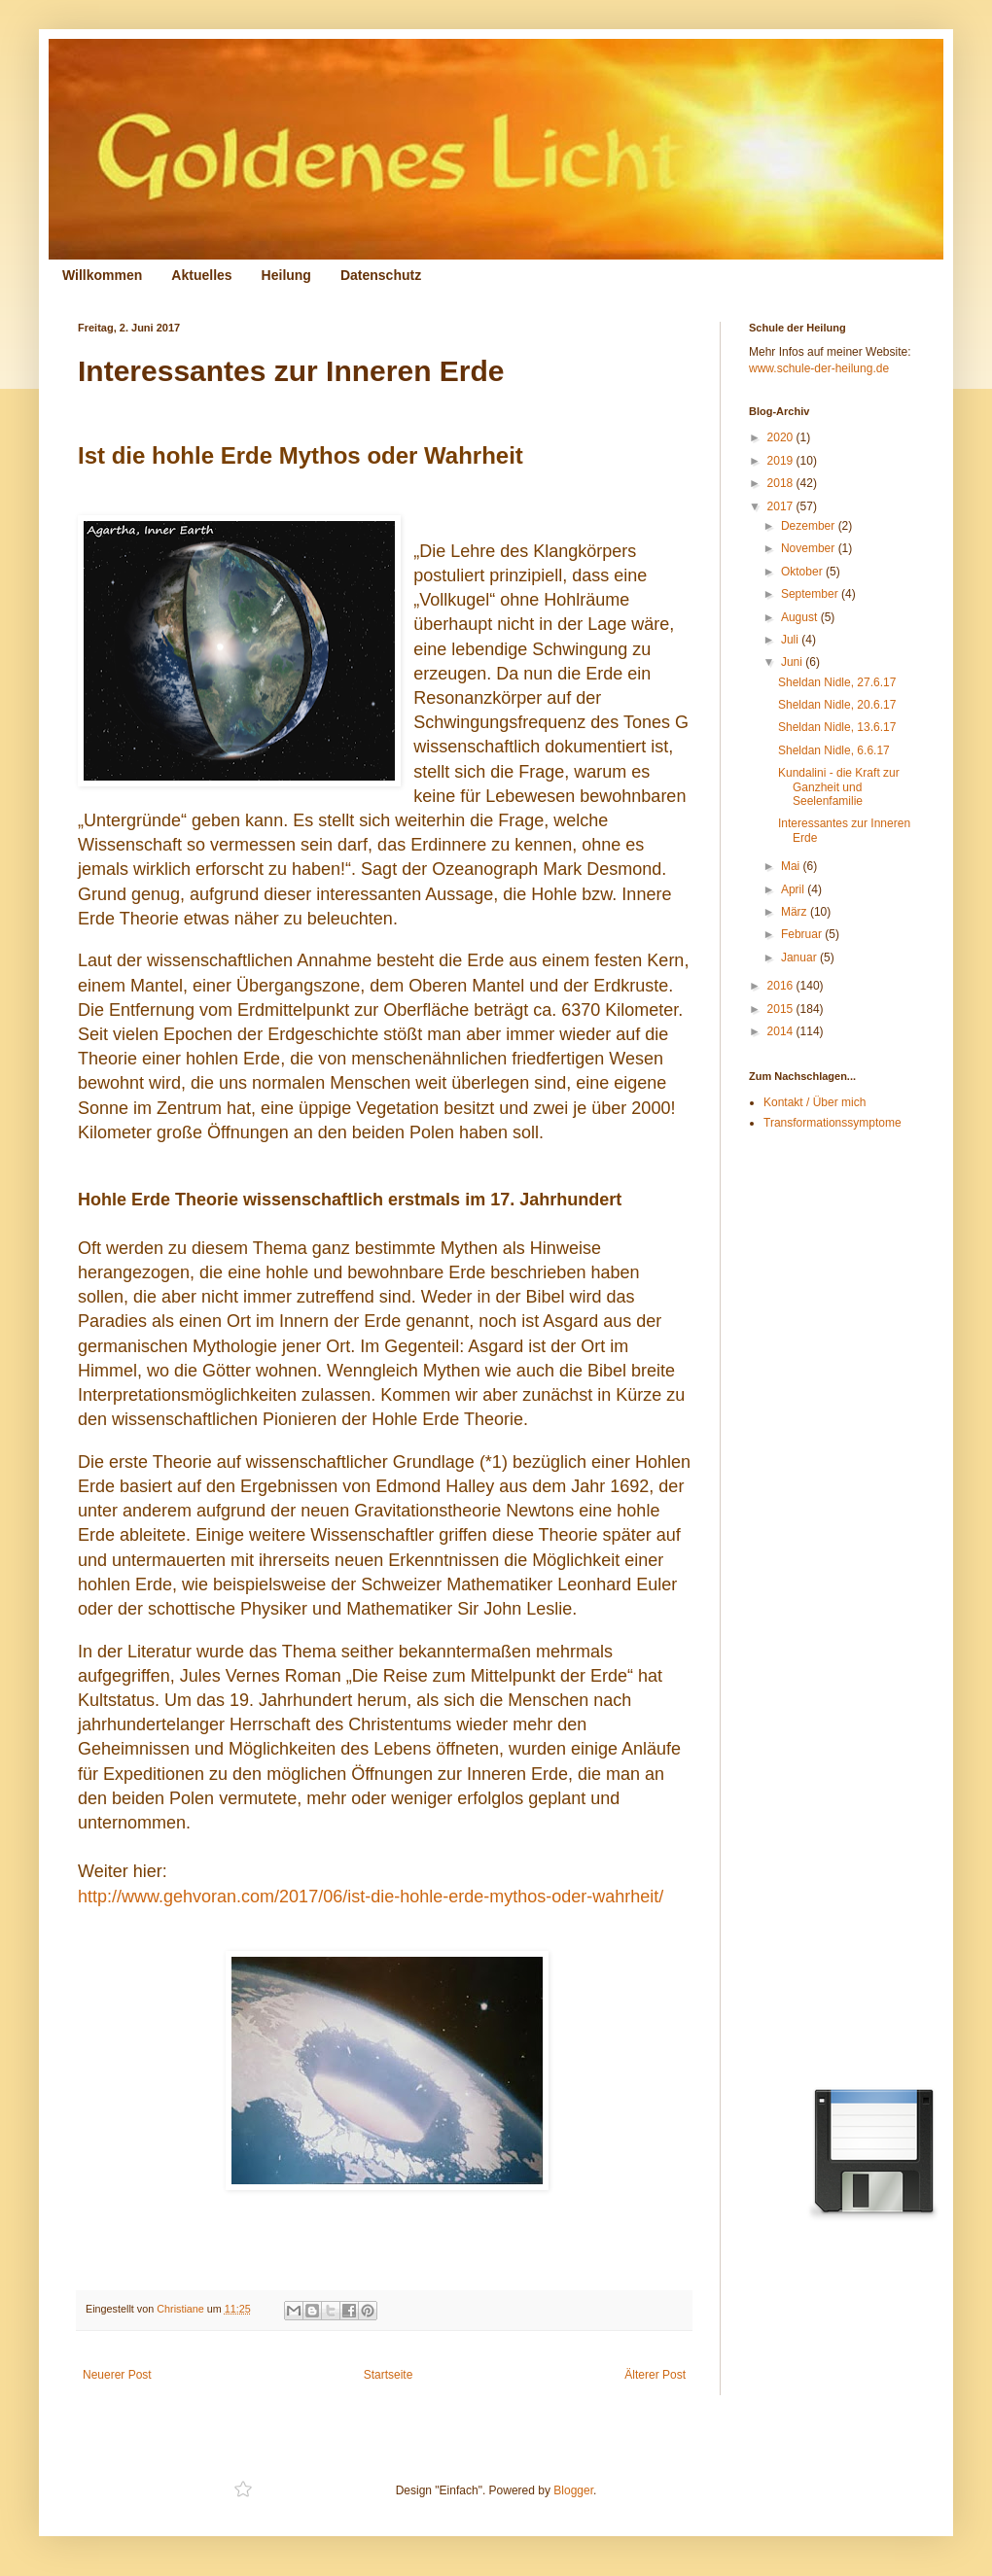 The width and height of the screenshot is (992, 2576). What do you see at coordinates (243, 2489) in the screenshot?
I see `item is not marked as a favorite` at bounding box center [243, 2489].